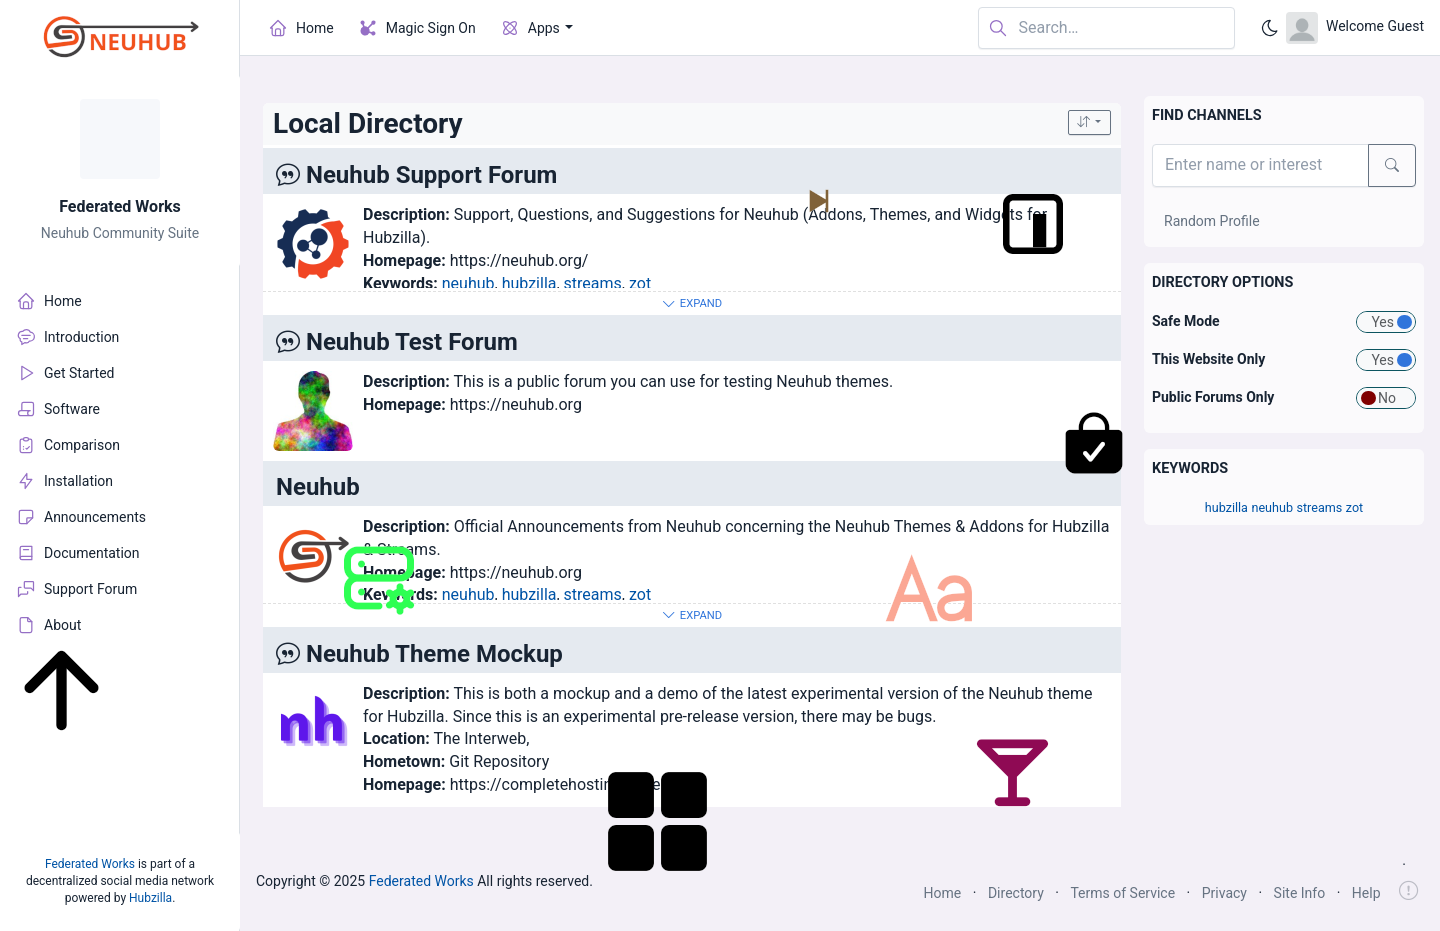 The height and width of the screenshot is (931, 1440). What do you see at coordinates (819, 201) in the screenshot?
I see `skip to the next track` at bounding box center [819, 201].